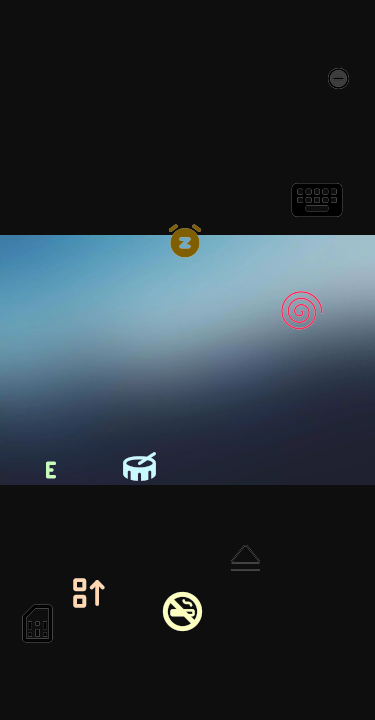 This screenshot has height=720, width=375. I want to click on sort items in ascending order, so click(88, 593).